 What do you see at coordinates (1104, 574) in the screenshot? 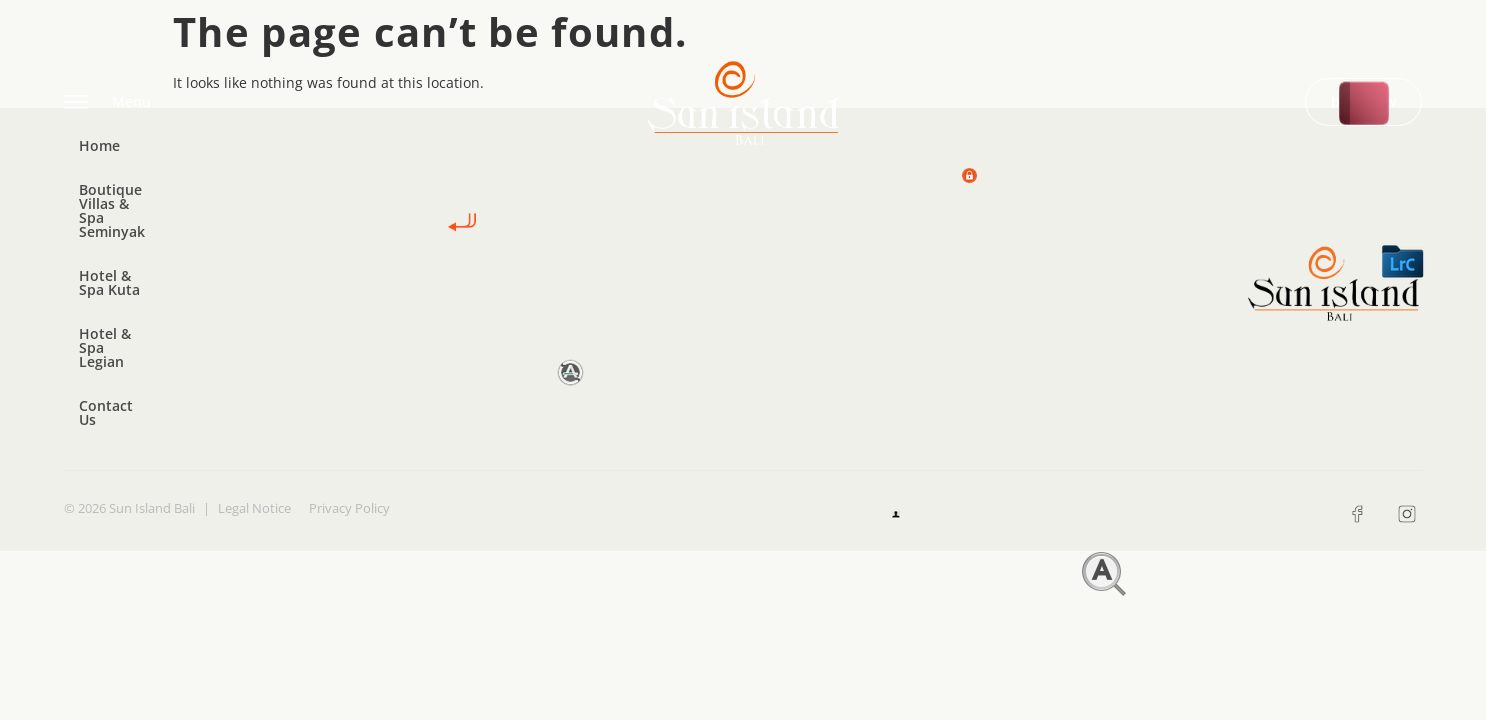
I see `search within emails or messages` at bounding box center [1104, 574].